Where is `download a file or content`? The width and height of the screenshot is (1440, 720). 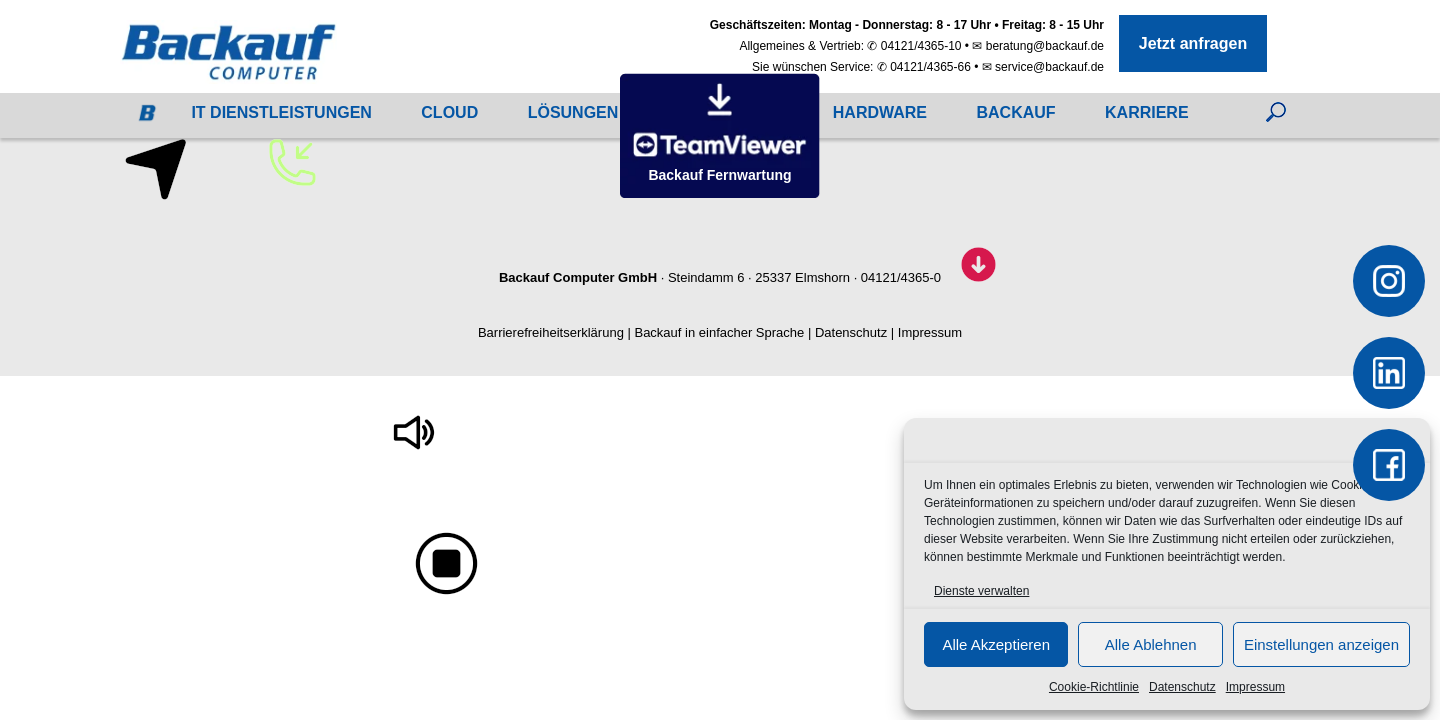
download a file or content is located at coordinates (978, 264).